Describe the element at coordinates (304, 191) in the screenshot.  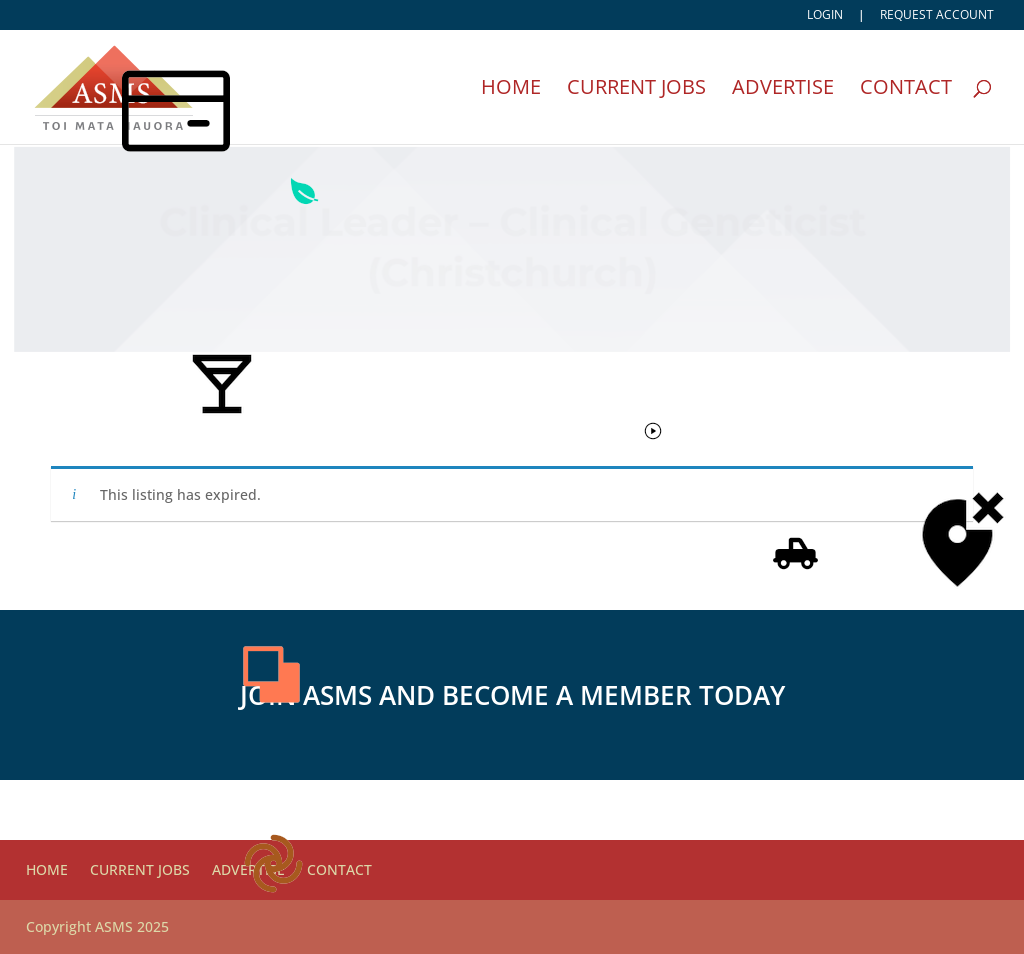
I see `indicates eco-friendly or sustainable option` at that location.